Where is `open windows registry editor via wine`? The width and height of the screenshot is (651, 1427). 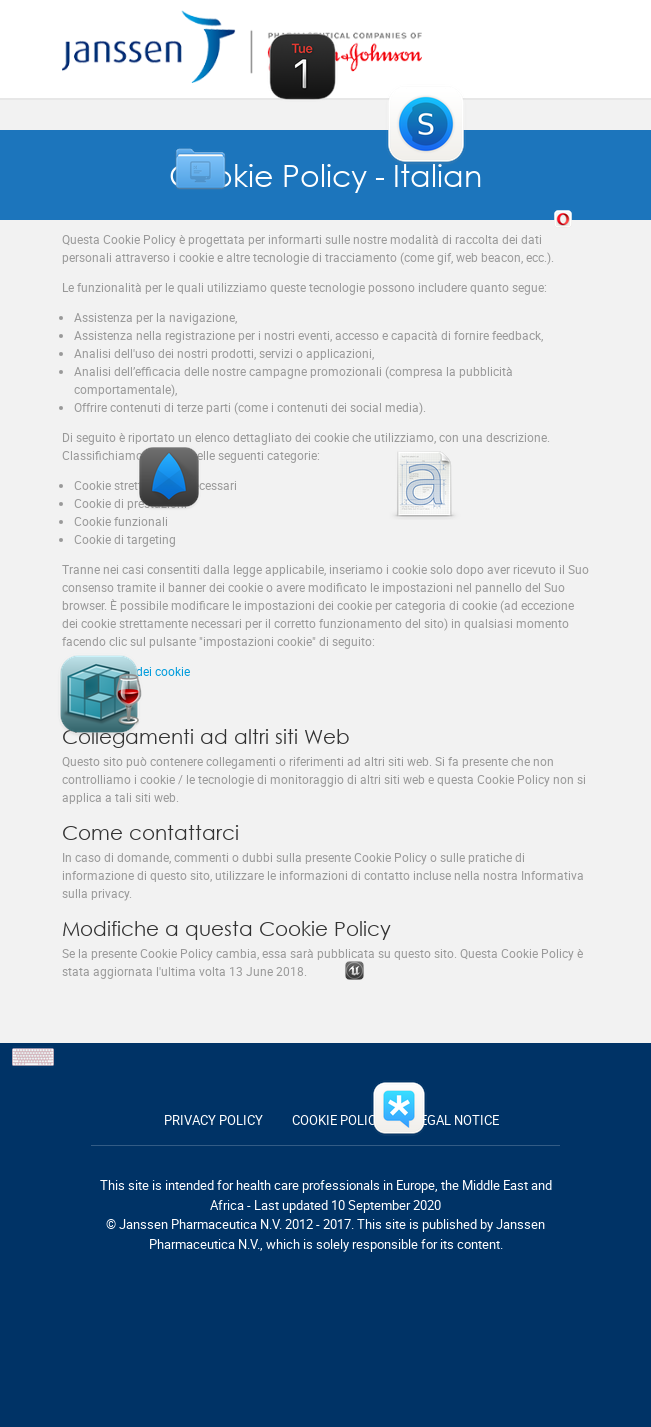
open windows registry editor via wine is located at coordinates (99, 694).